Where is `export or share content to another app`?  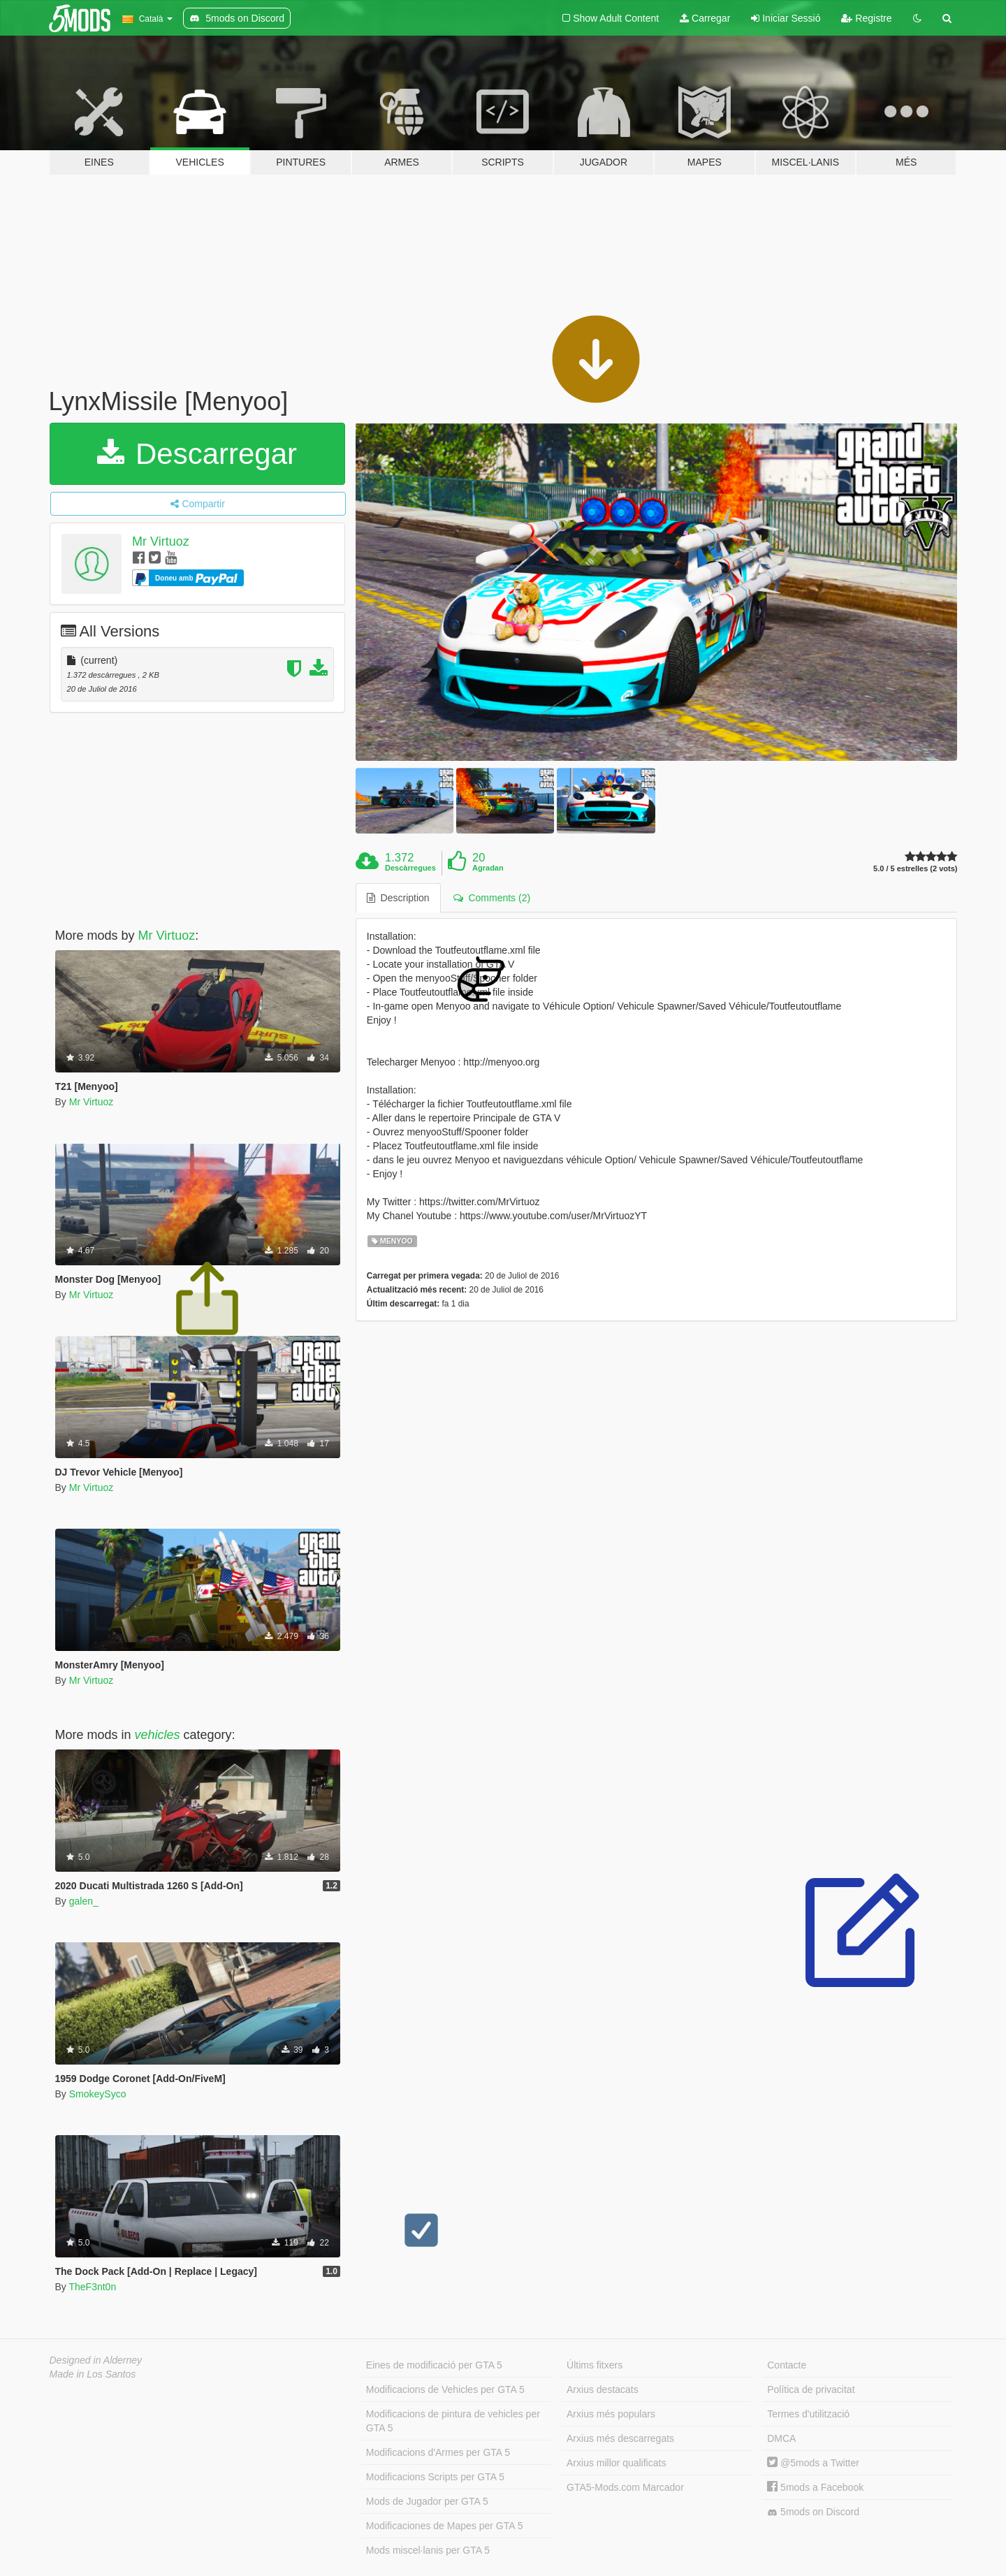
export or share content to another app is located at coordinates (207, 1301).